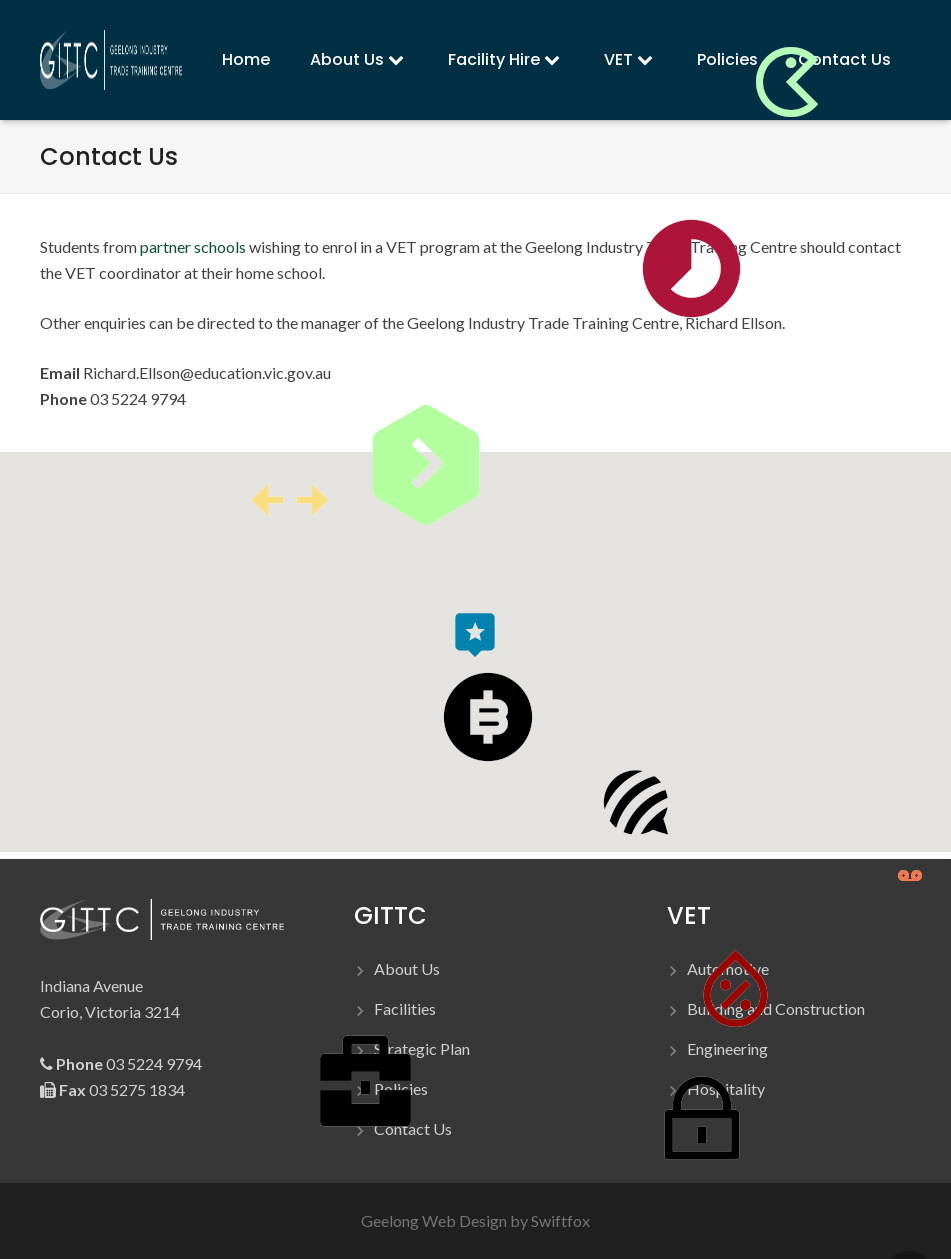 Image resolution: width=951 pixels, height=1259 pixels. Describe the element at coordinates (290, 500) in the screenshot. I see `expand content horizontally` at that location.